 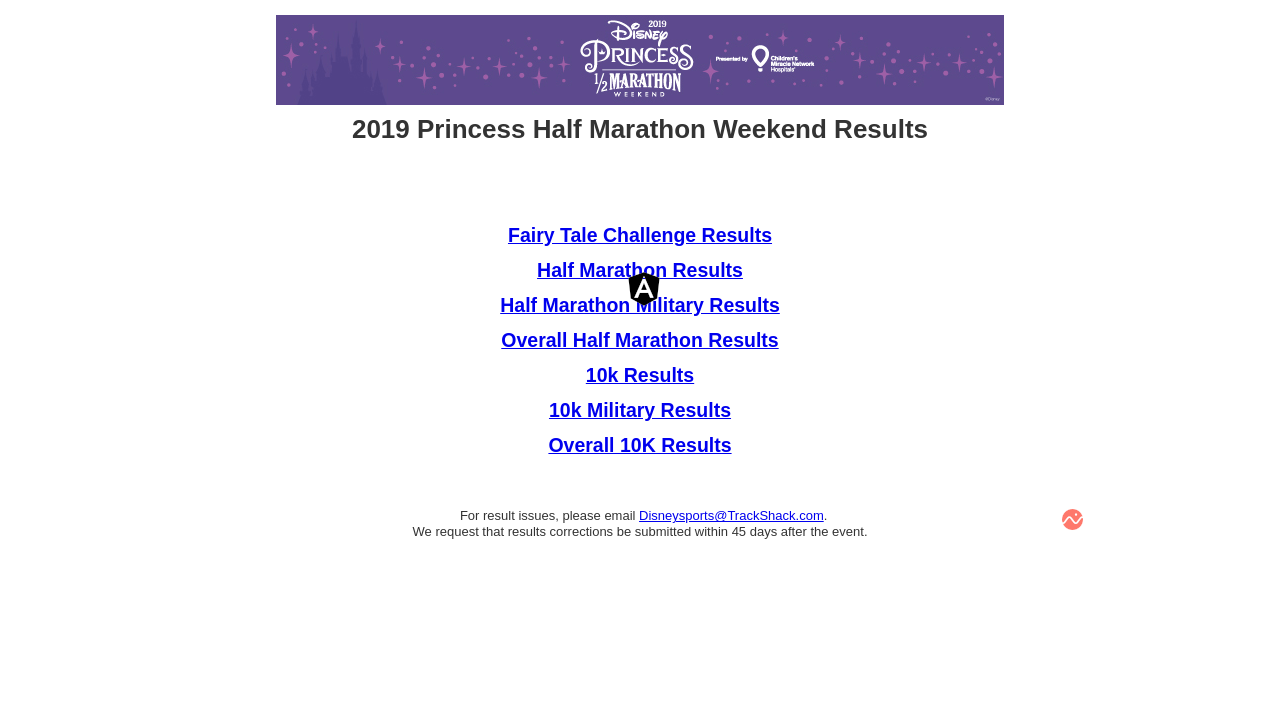 What do you see at coordinates (1072, 519) in the screenshot?
I see `cesium platform logo` at bounding box center [1072, 519].